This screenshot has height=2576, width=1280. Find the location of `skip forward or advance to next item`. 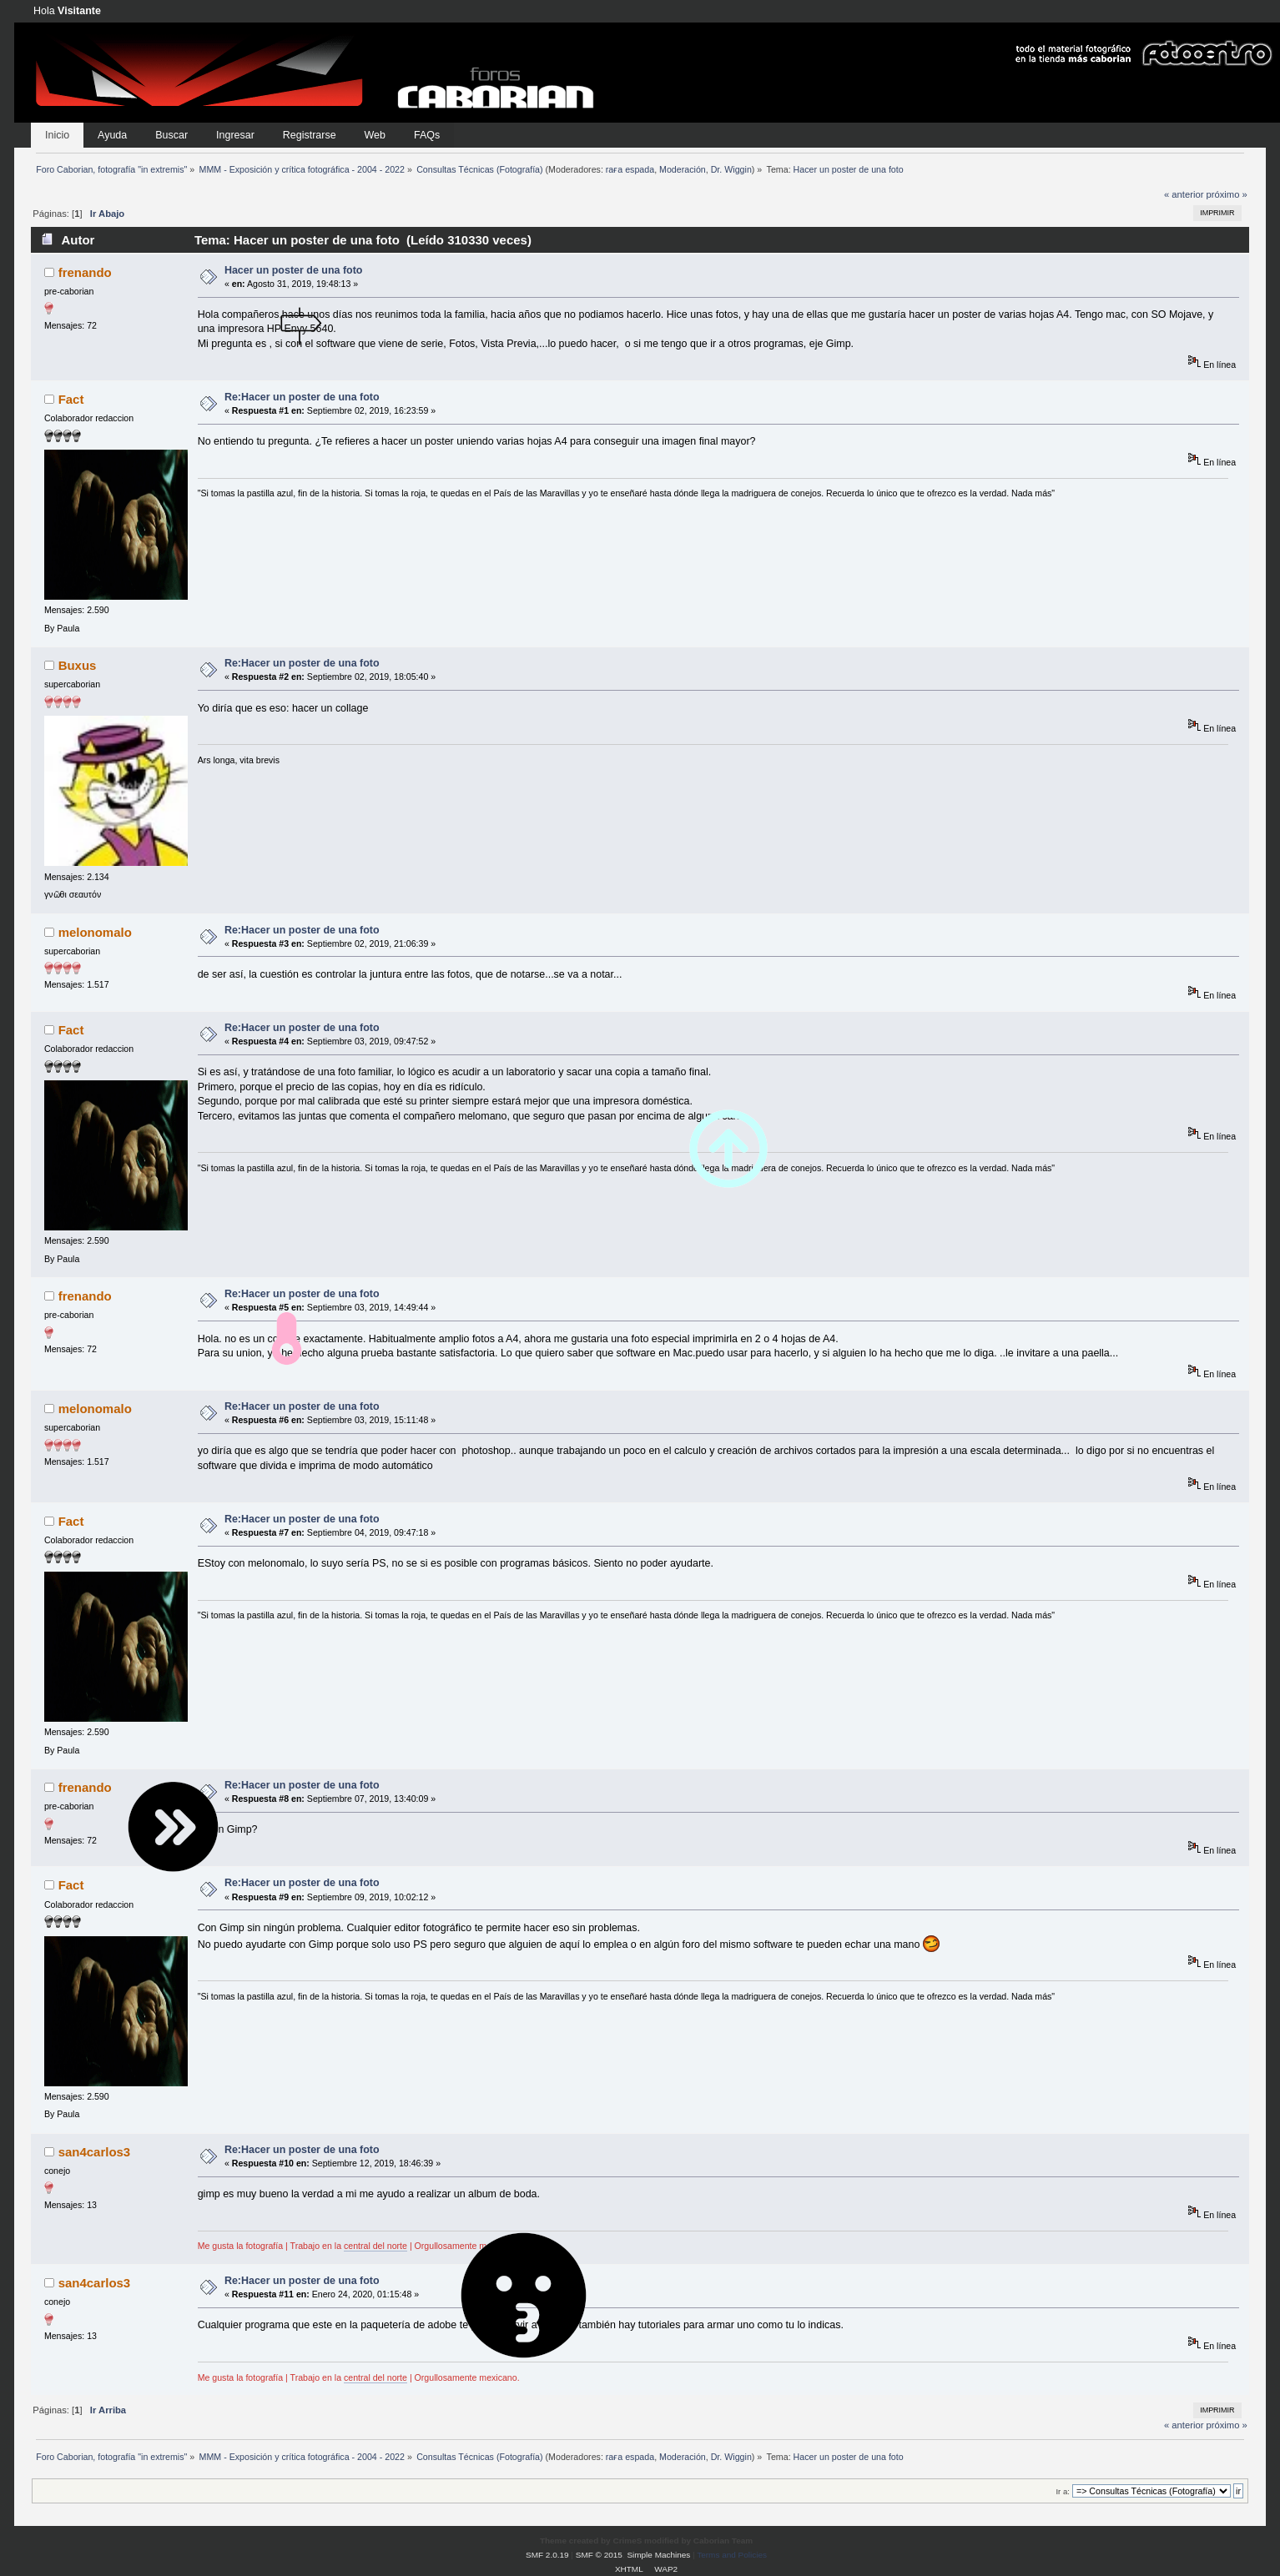

skip forward or advance to next item is located at coordinates (173, 1827).